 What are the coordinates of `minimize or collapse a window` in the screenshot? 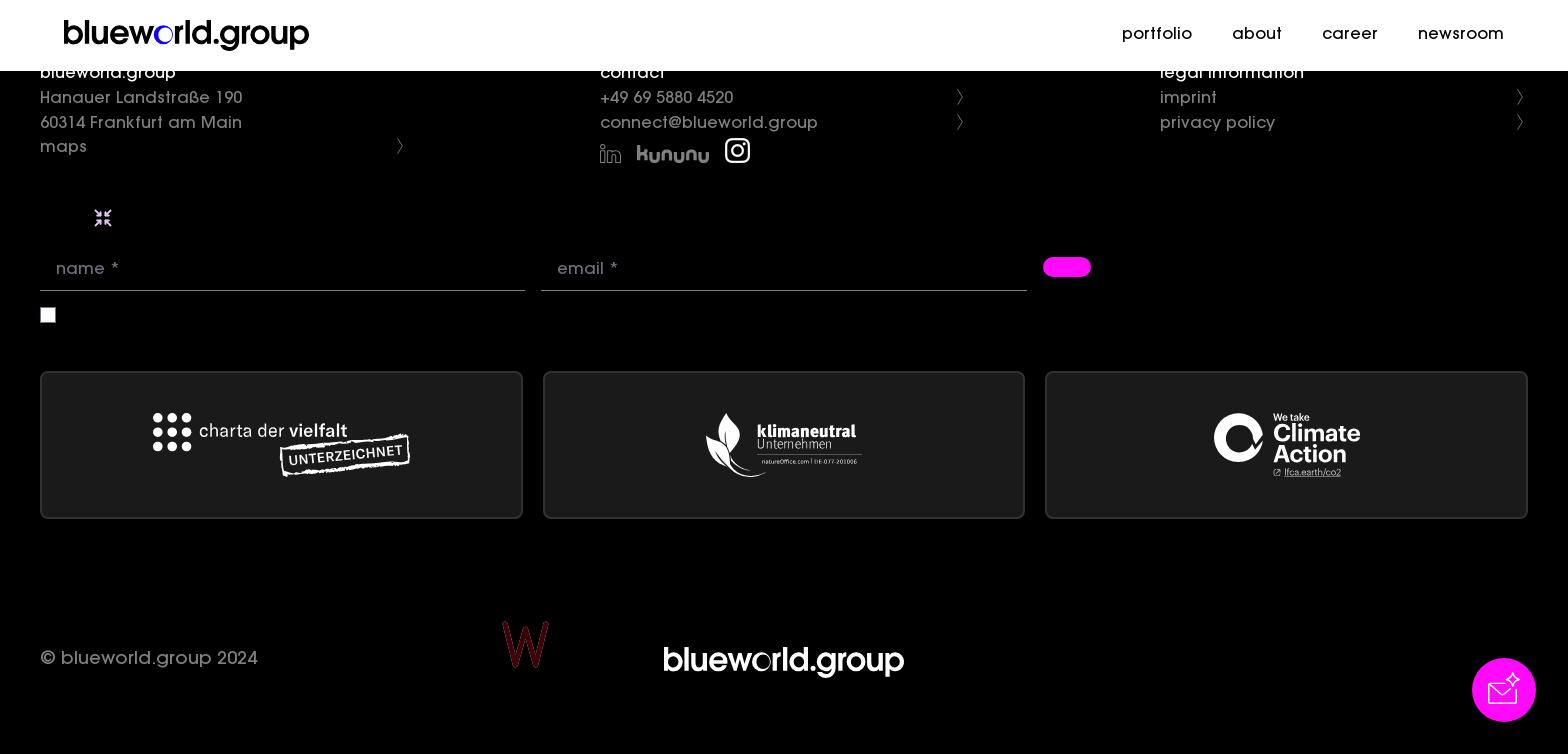 It's located at (103, 218).